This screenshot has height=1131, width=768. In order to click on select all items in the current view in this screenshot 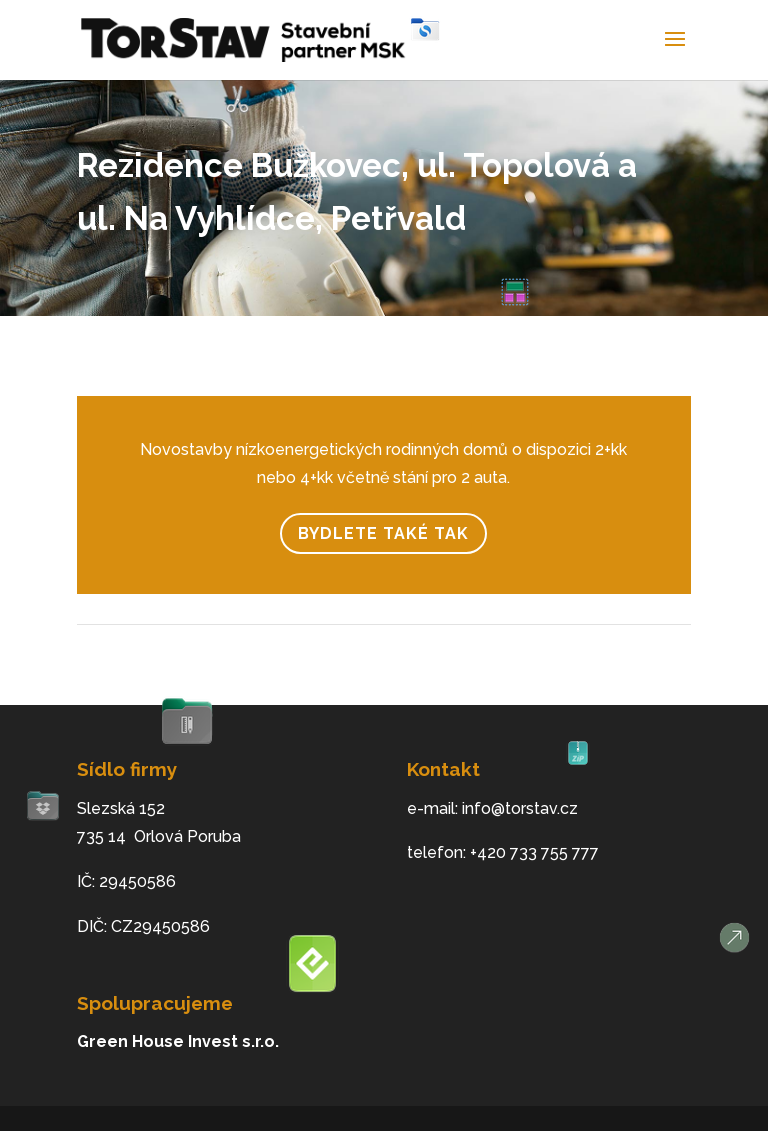, I will do `click(515, 292)`.